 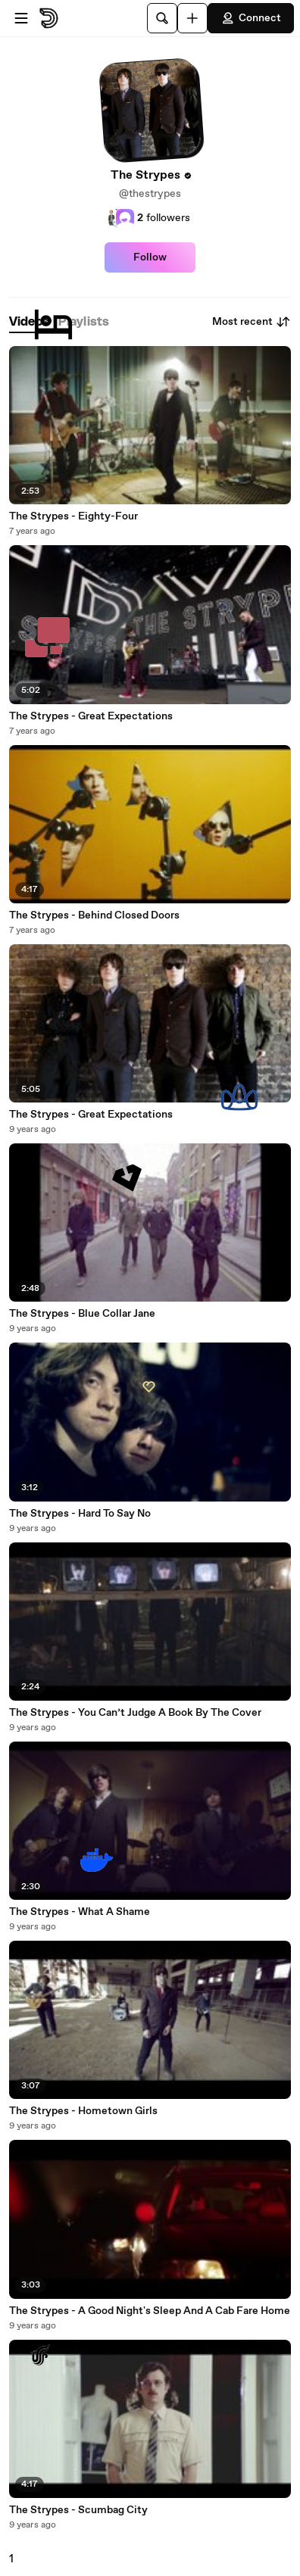 What do you see at coordinates (127, 1177) in the screenshot?
I see `open obtainium app` at bounding box center [127, 1177].